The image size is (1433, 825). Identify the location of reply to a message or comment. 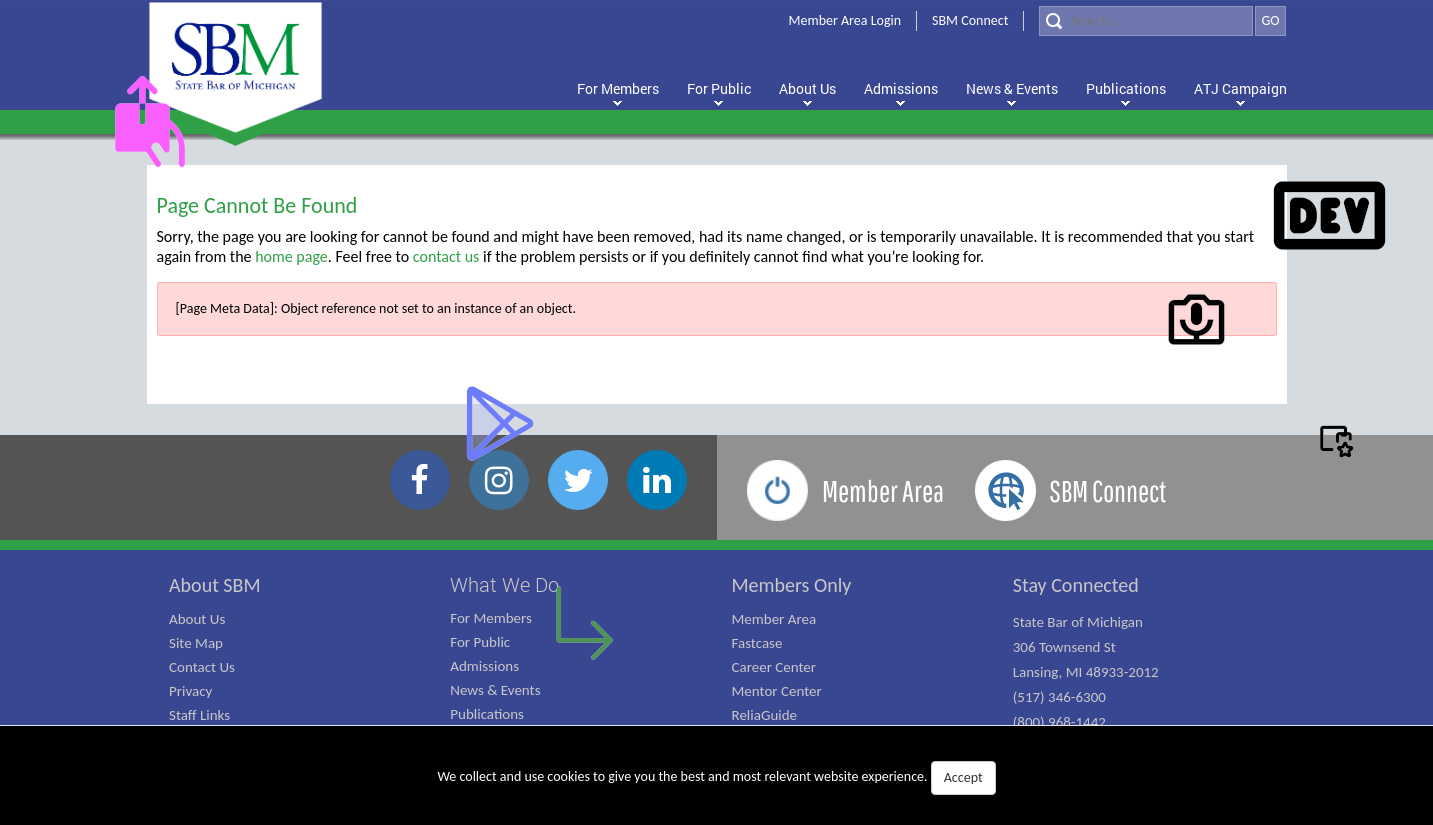
(579, 623).